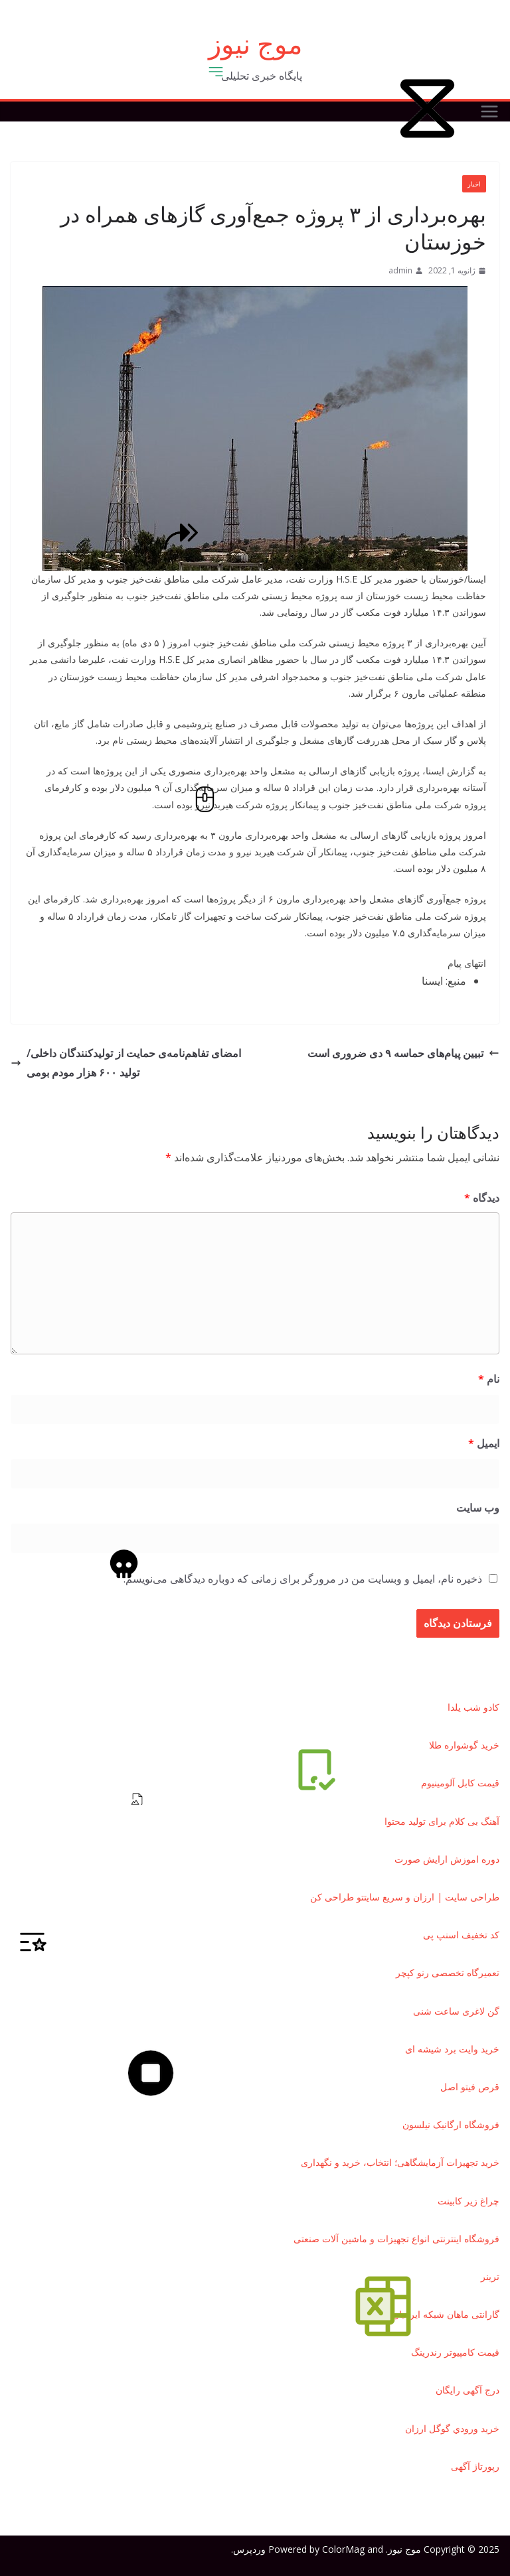 Image resolution: width=510 pixels, height=2576 pixels. Describe the element at coordinates (32, 1942) in the screenshot. I see `view your favorites list` at that location.